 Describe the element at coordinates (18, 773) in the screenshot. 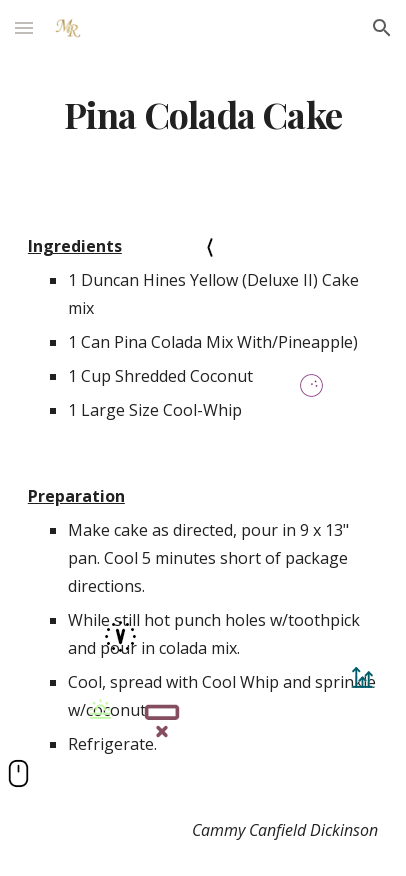

I see `indicates mouse input or cursor control` at that location.